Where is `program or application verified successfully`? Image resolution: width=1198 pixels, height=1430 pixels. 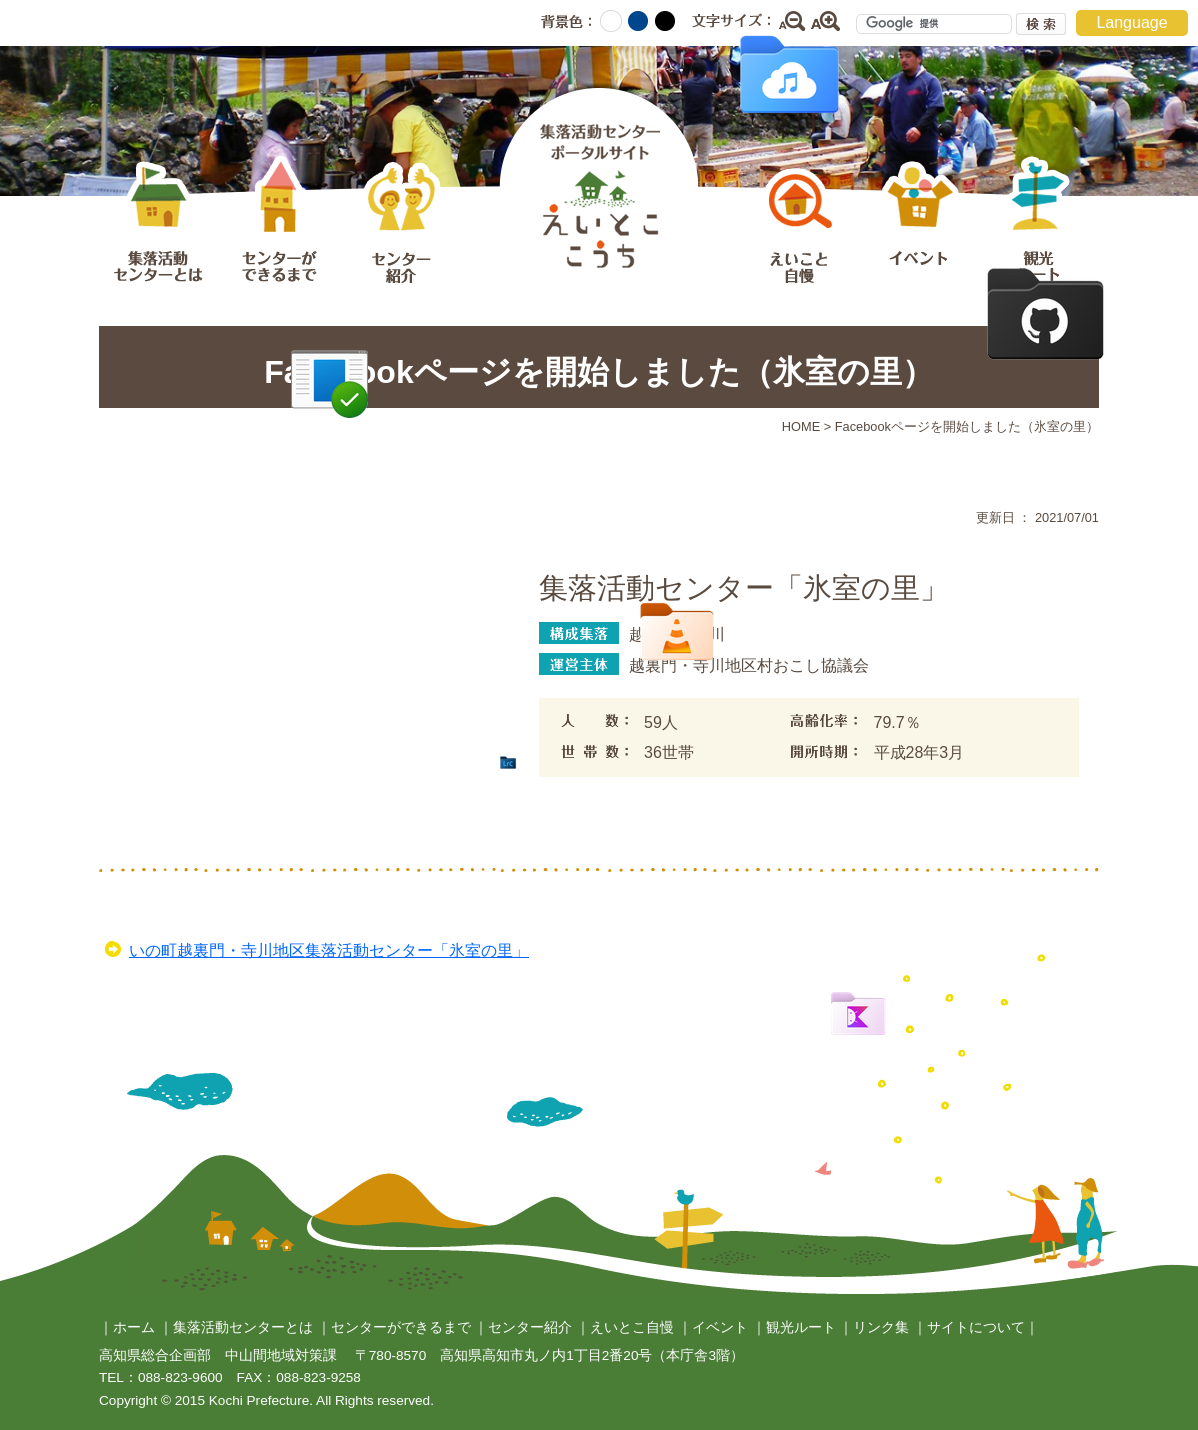 program or application verified successfully is located at coordinates (329, 379).